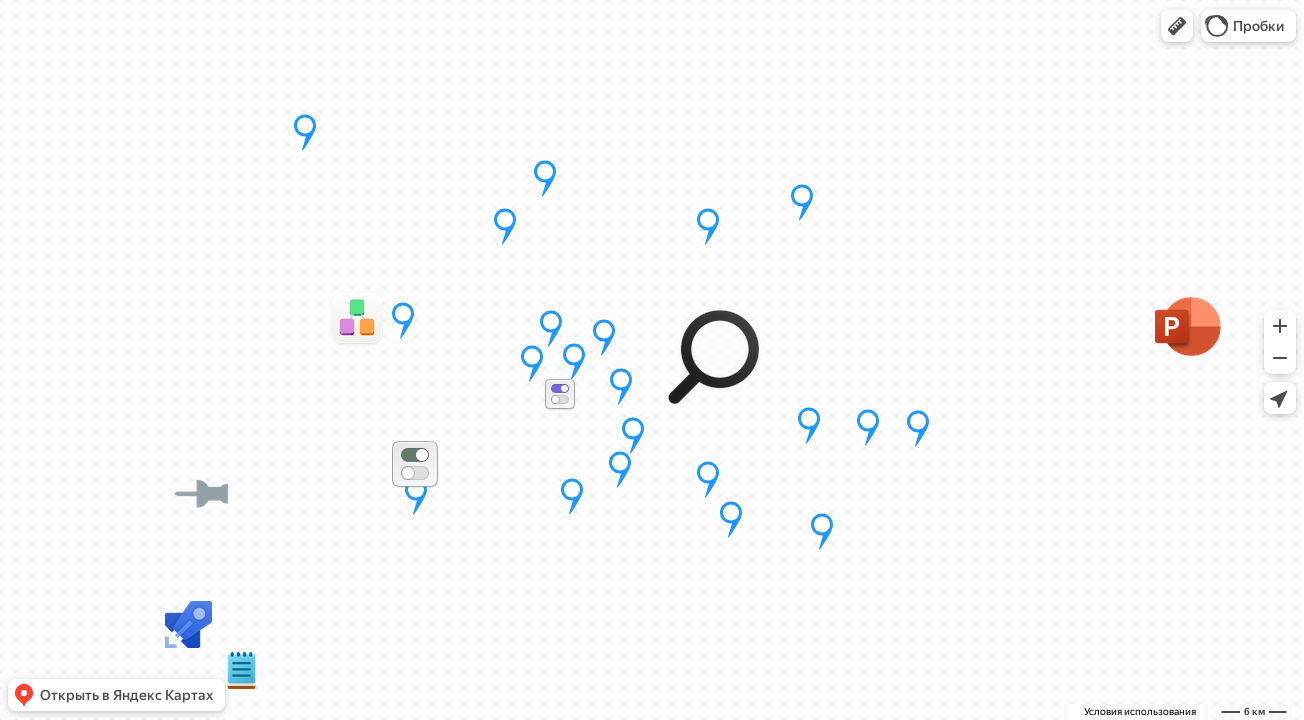 The width and height of the screenshot is (1304, 720). I want to click on pin an item to keep it visible, so click(201, 496).